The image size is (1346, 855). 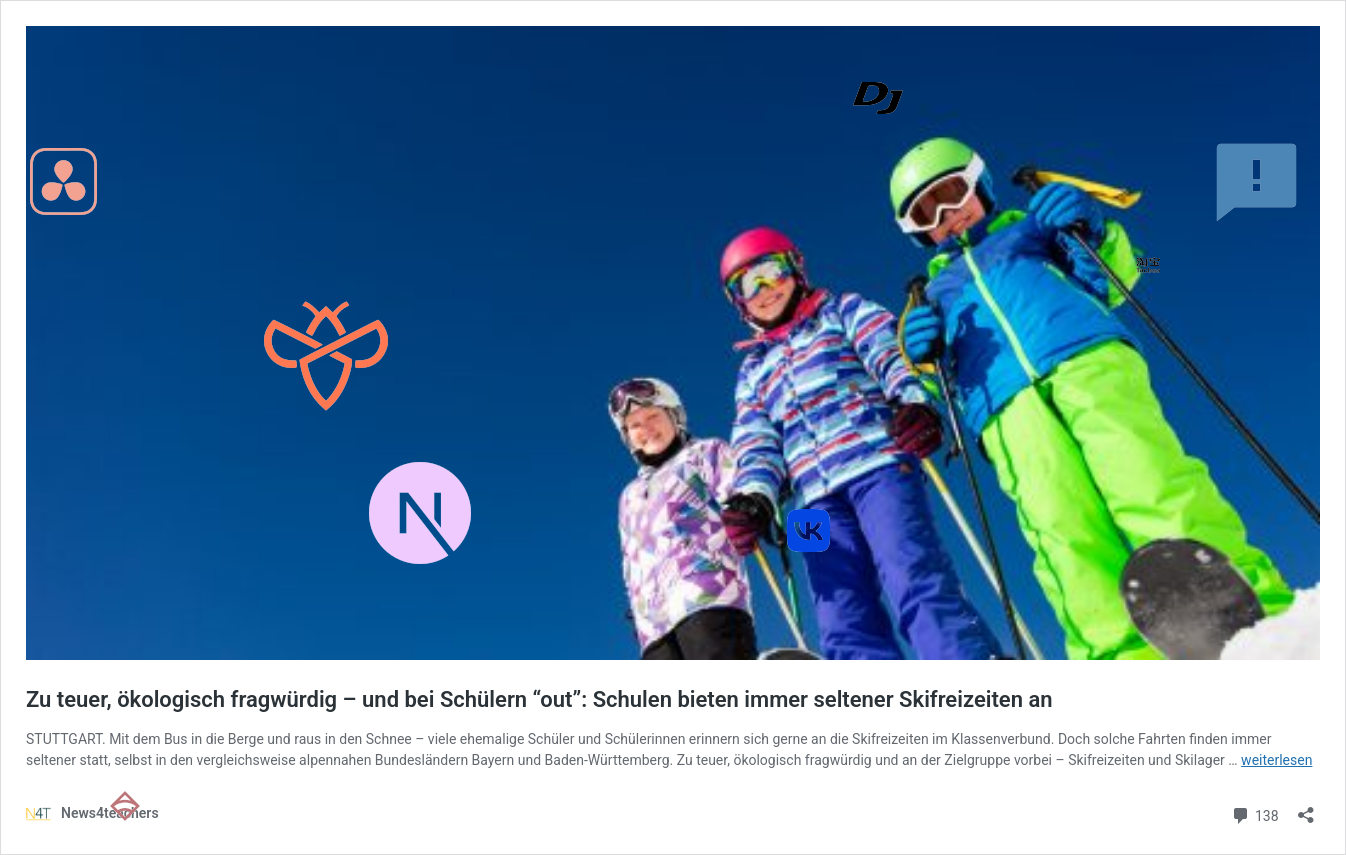 What do you see at coordinates (808, 530) in the screenshot?
I see `open the VK social network app` at bounding box center [808, 530].